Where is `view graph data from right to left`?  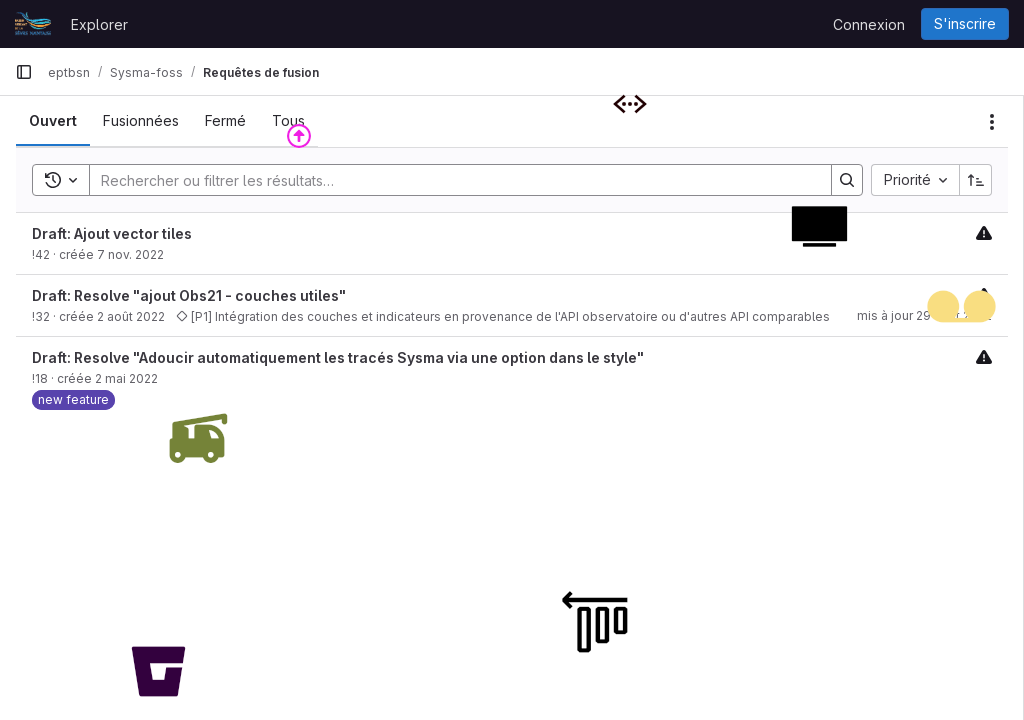
view graph data from right to left is located at coordinates (595, 620).